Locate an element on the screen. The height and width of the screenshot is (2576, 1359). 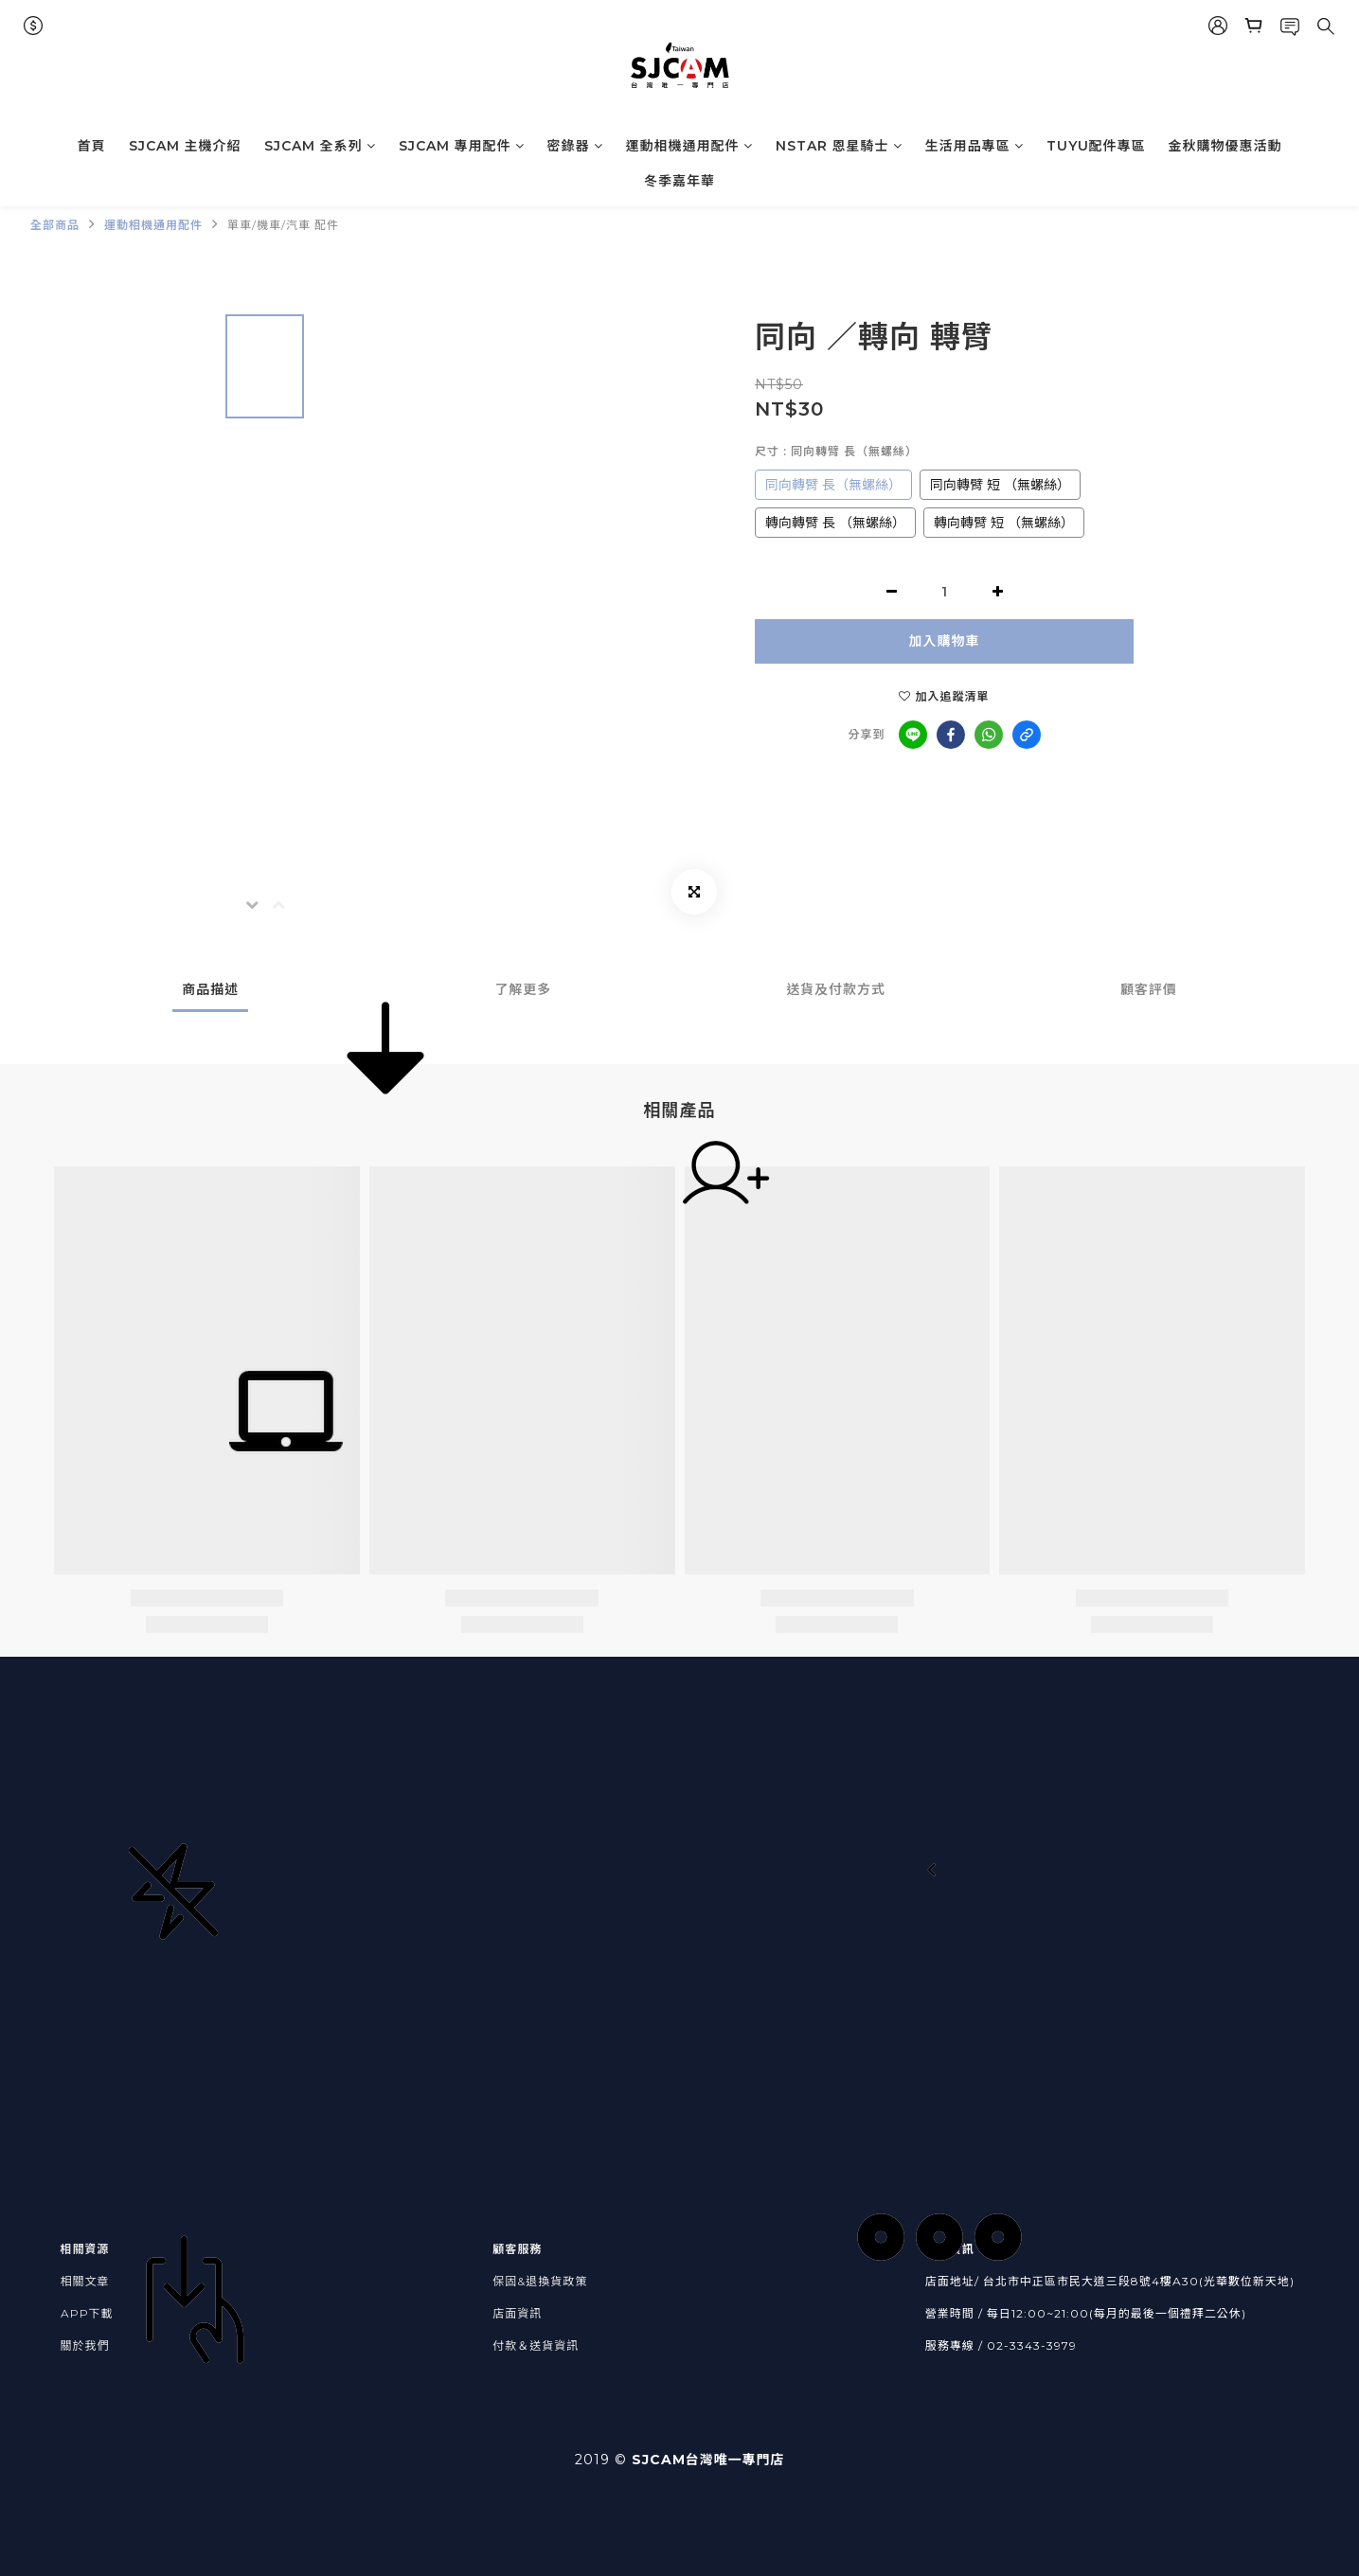
download a file or content is located at coordinates (385, 1048).